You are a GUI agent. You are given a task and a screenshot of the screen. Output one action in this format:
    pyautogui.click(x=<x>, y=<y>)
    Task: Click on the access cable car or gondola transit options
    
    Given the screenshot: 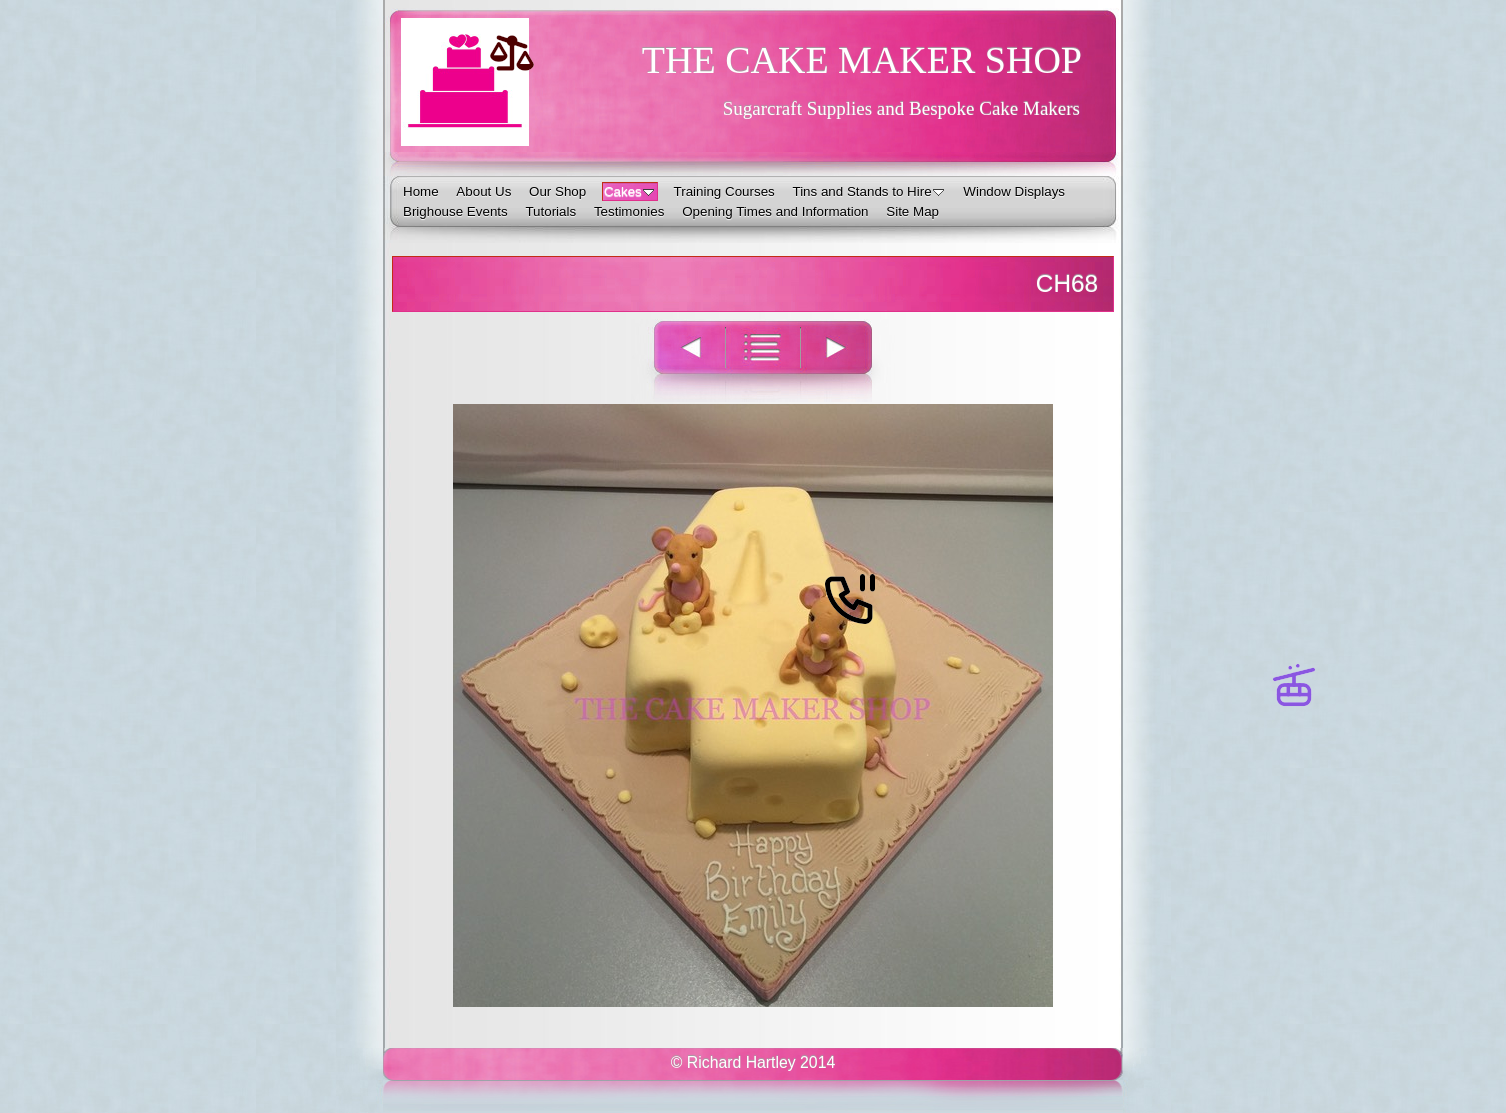 What is the action you would take?
    pyautogui.click(x=1294, y=685)
    